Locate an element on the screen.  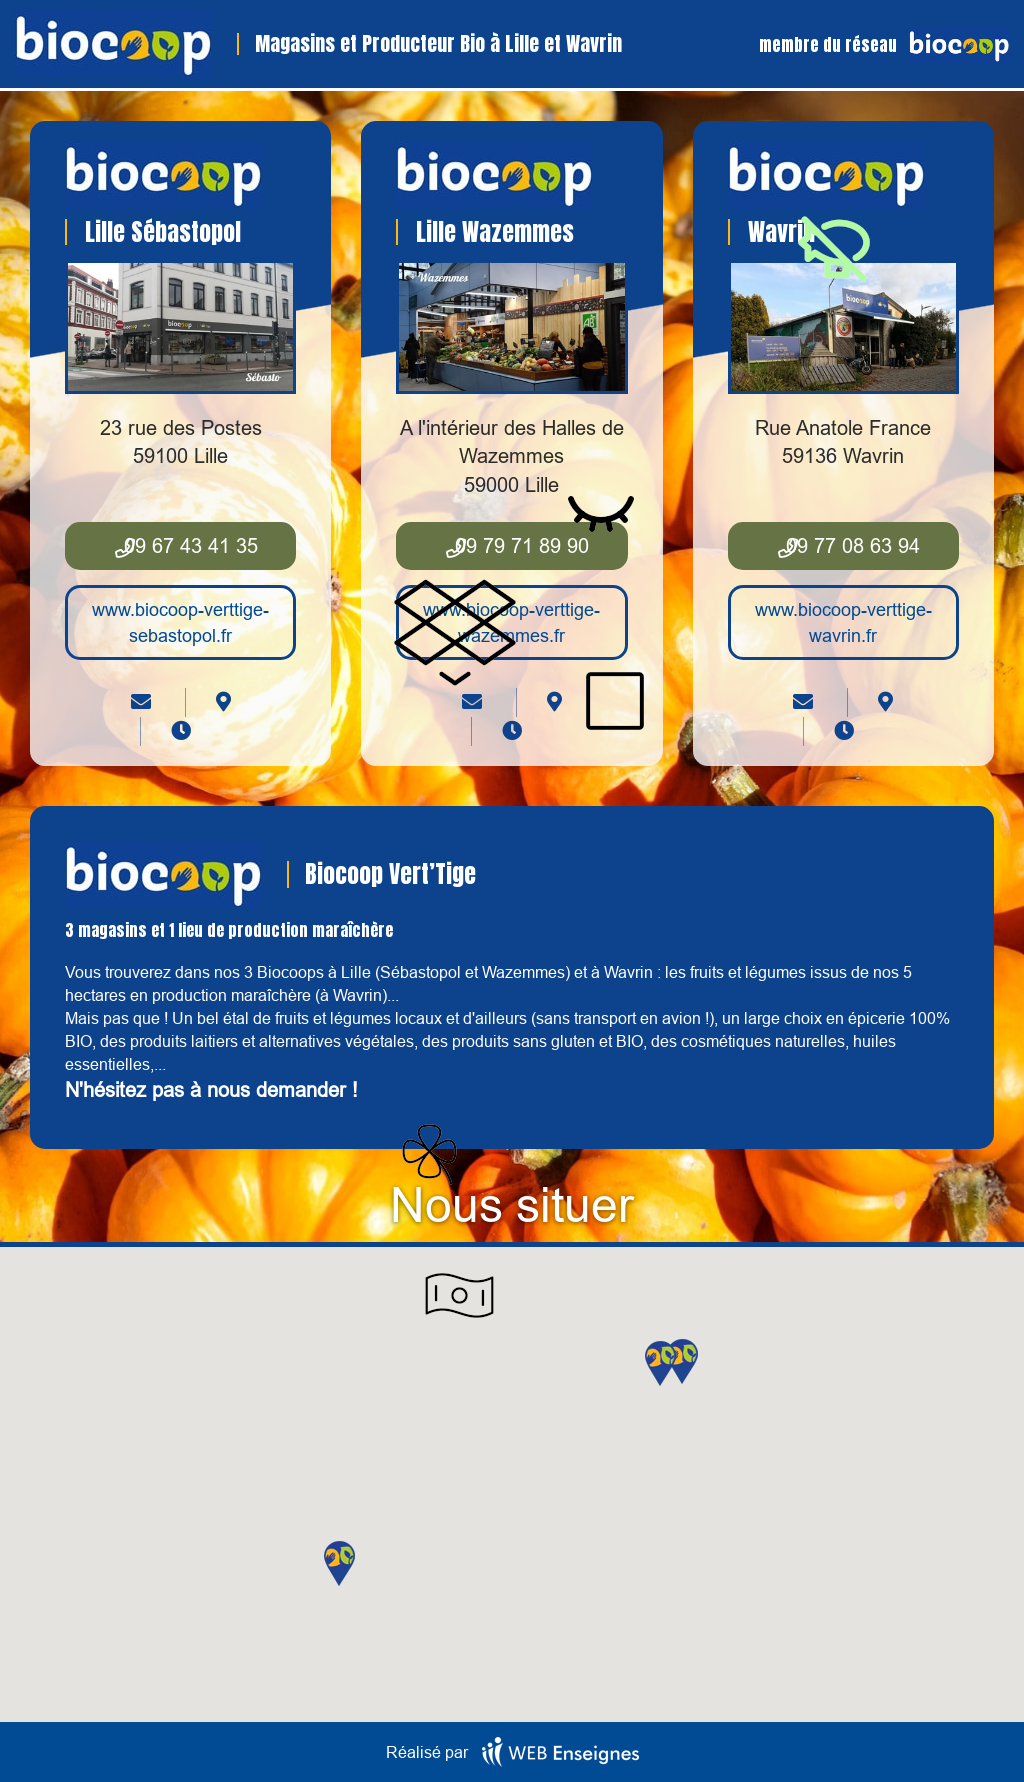
indicates luck or bonus reward feature is located at coordinates (429, 1153).